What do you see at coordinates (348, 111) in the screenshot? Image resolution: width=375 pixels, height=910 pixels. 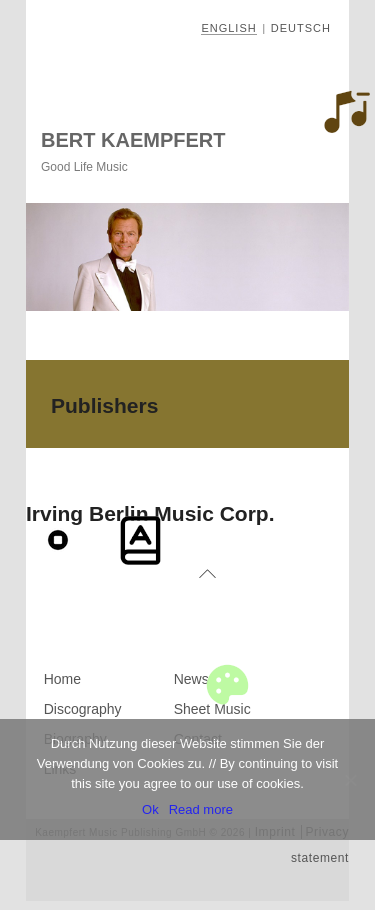 I see `remove a song from playlist` at bounding box center [348, 111].